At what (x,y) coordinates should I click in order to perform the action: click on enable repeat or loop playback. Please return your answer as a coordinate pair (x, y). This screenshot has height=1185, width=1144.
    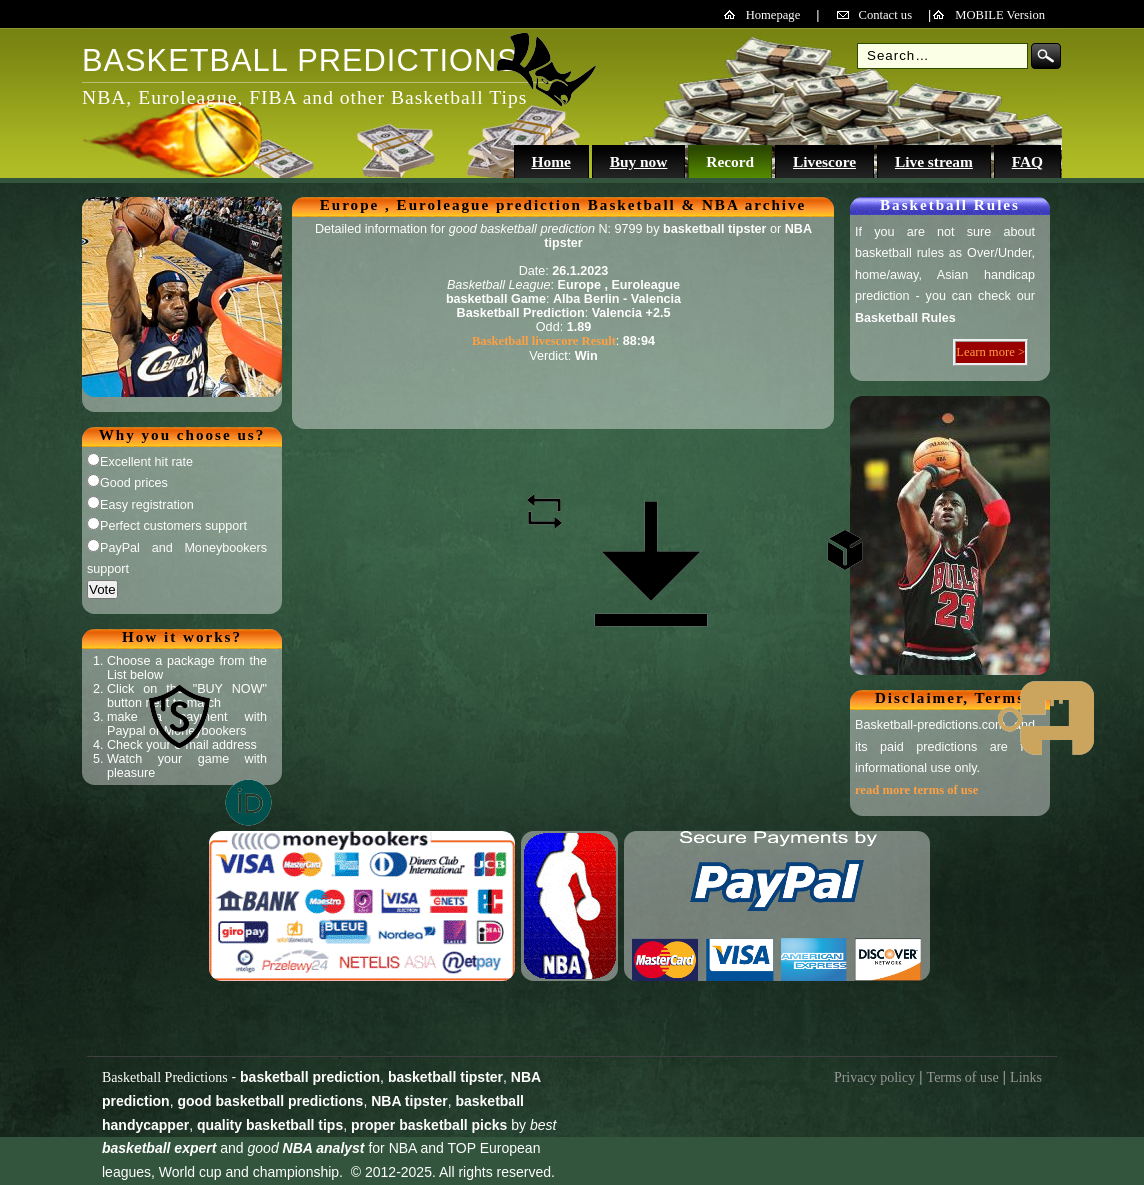
    Looking at the image, I should click on (544, 511).